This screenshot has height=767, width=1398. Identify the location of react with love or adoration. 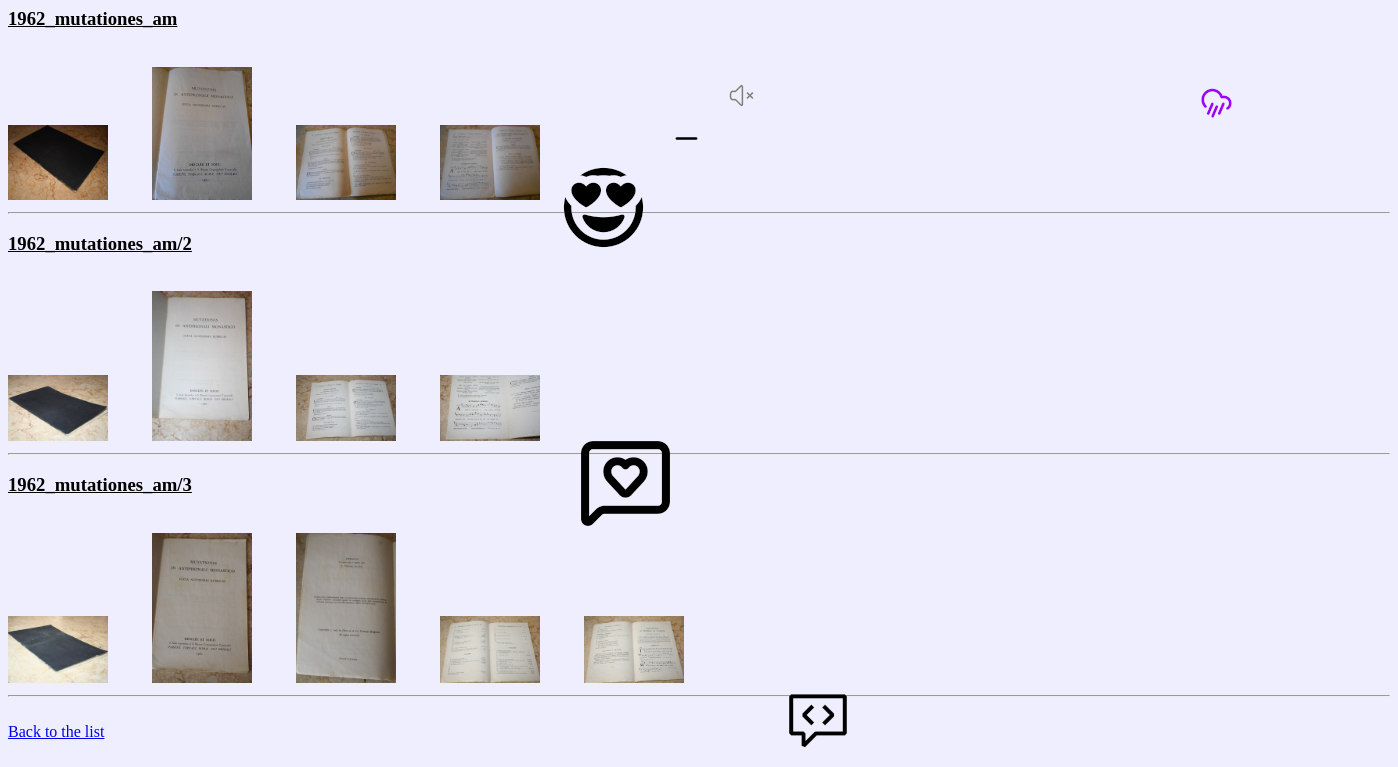
(603, 207).